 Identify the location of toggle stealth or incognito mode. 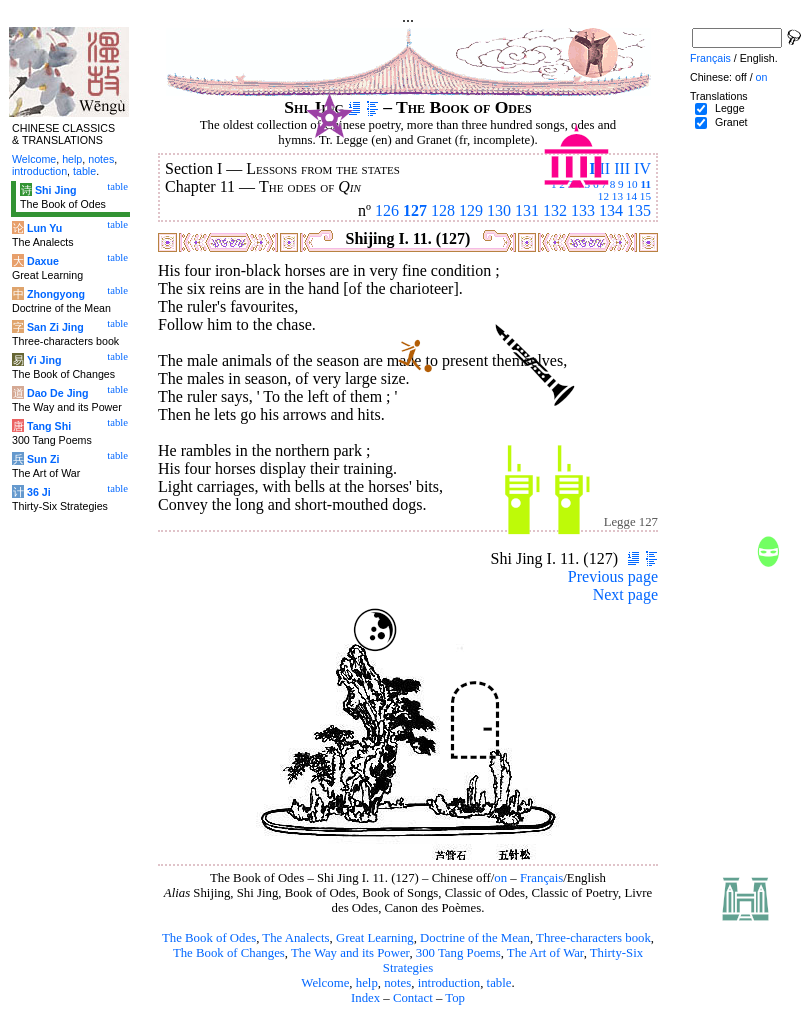
(768, 551).